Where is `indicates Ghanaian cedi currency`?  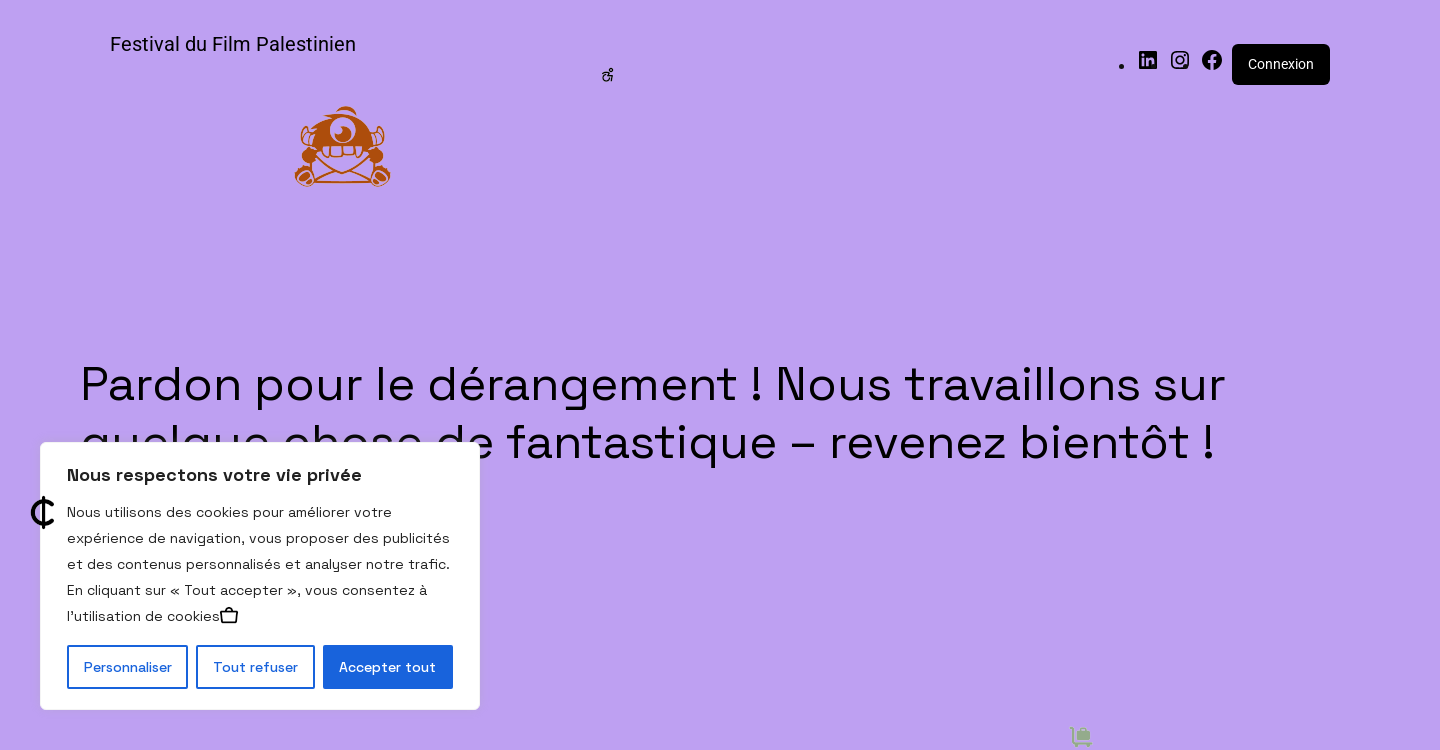 indicates Ghanaian cedi currency is located at coordinates (42, 512).